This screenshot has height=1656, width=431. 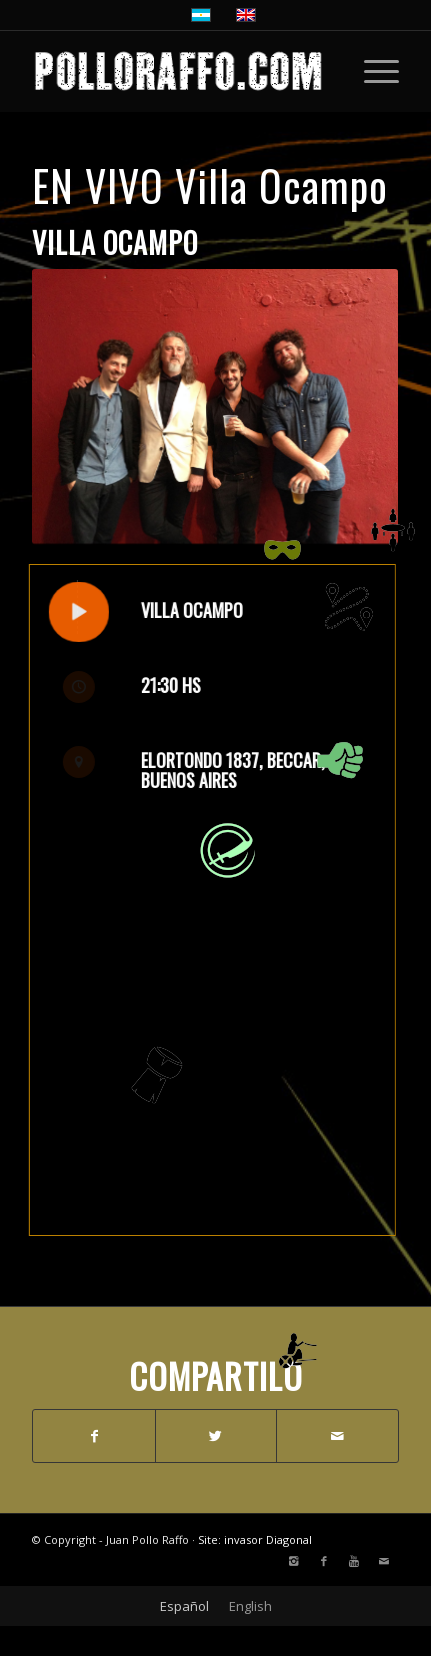 I want to click on activate spin attack or special sword ability, so click(x=227, y=850).